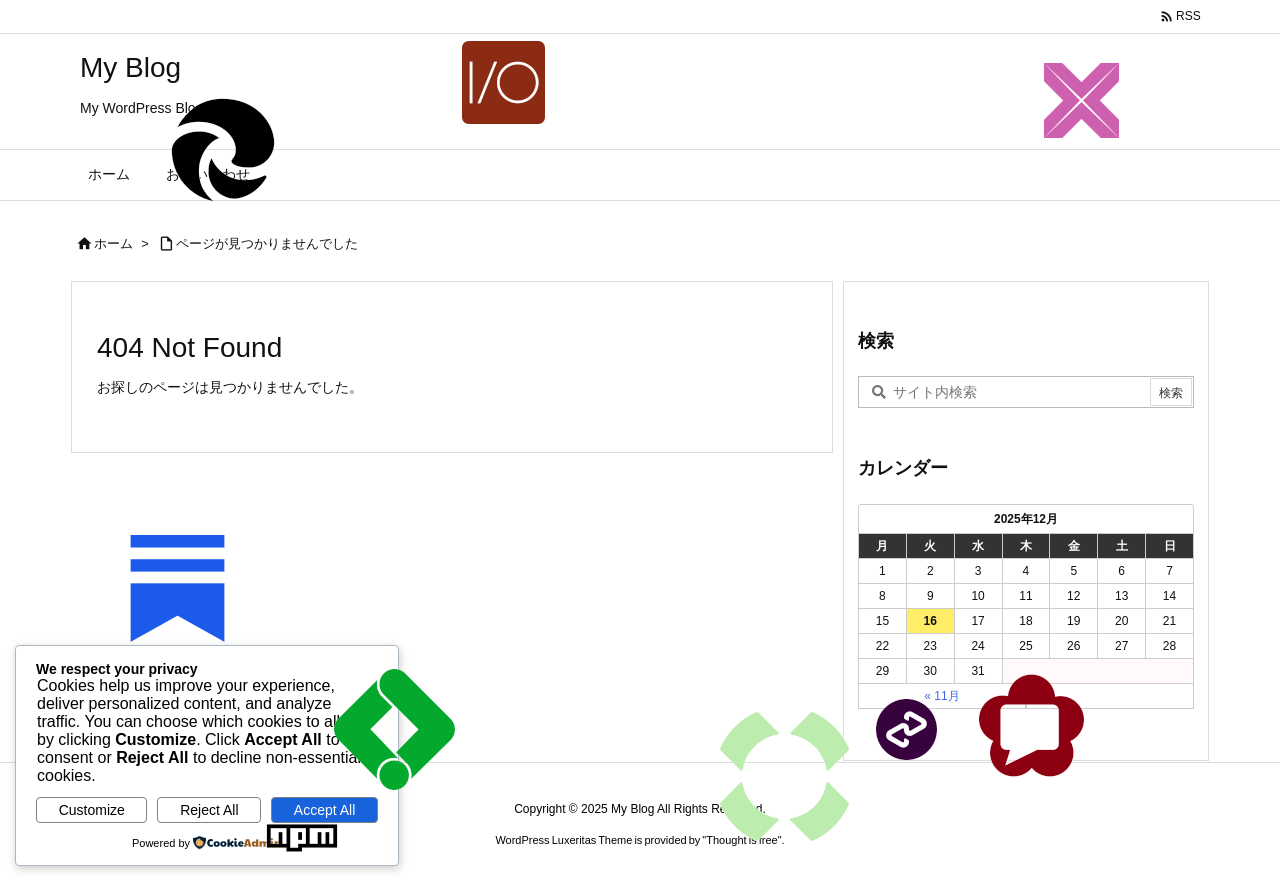 The width and height of the screenshot is (1280, 886). I want to click on open the Substack app, so click(177, 588).